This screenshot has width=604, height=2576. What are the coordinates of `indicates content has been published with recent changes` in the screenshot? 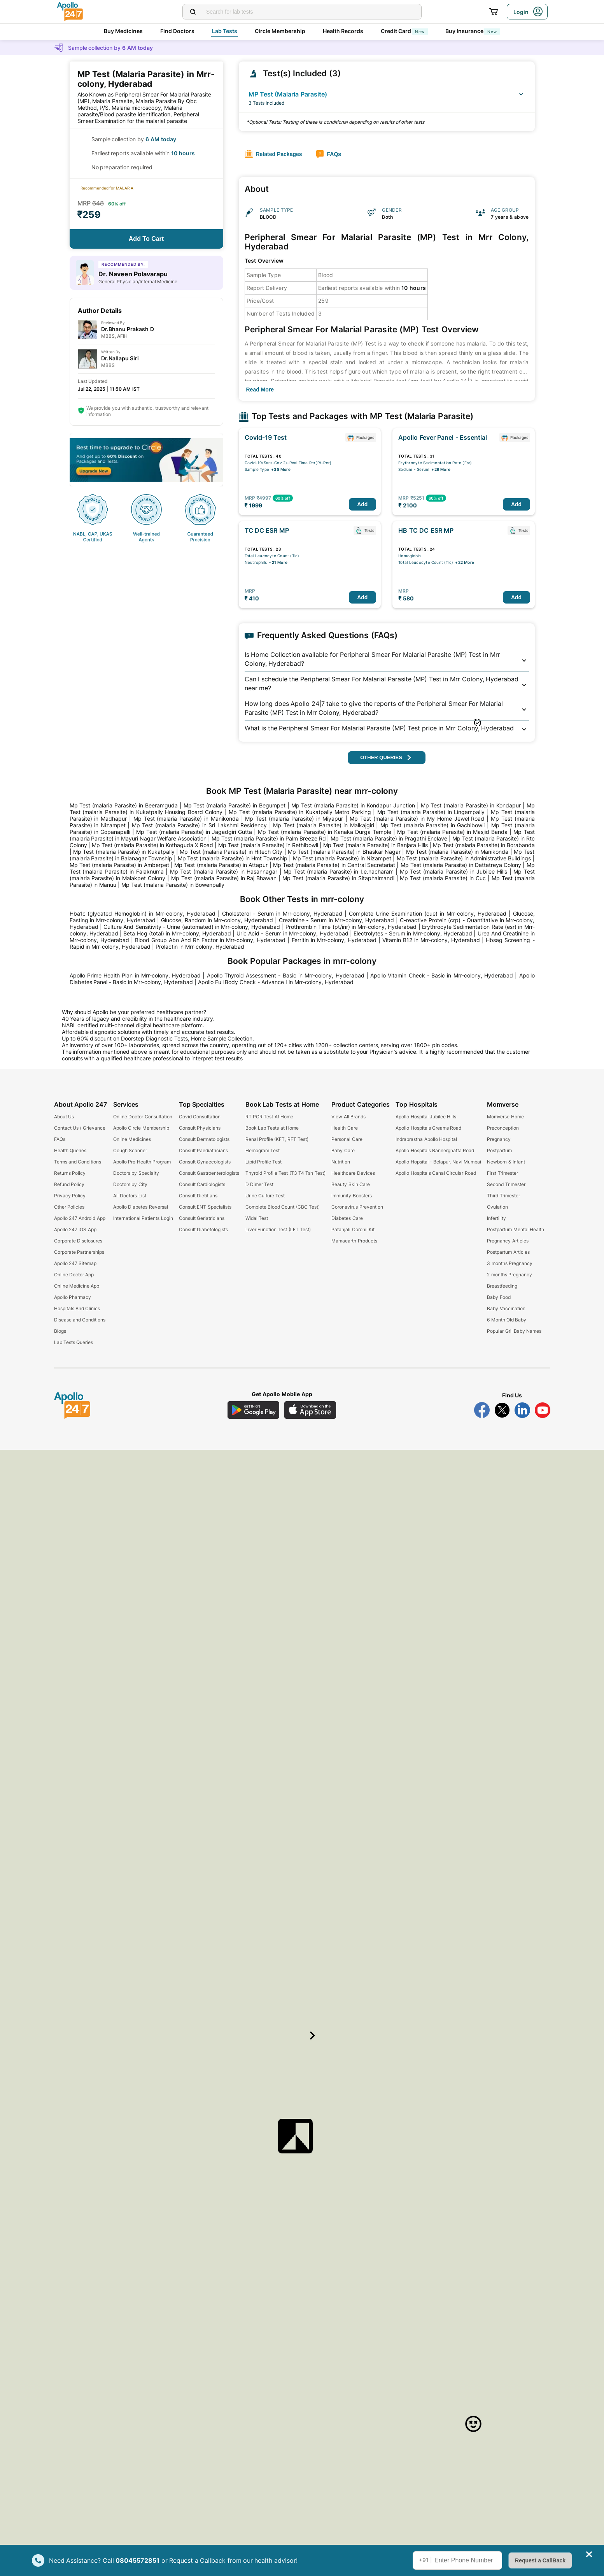 It's located at (478, 723).